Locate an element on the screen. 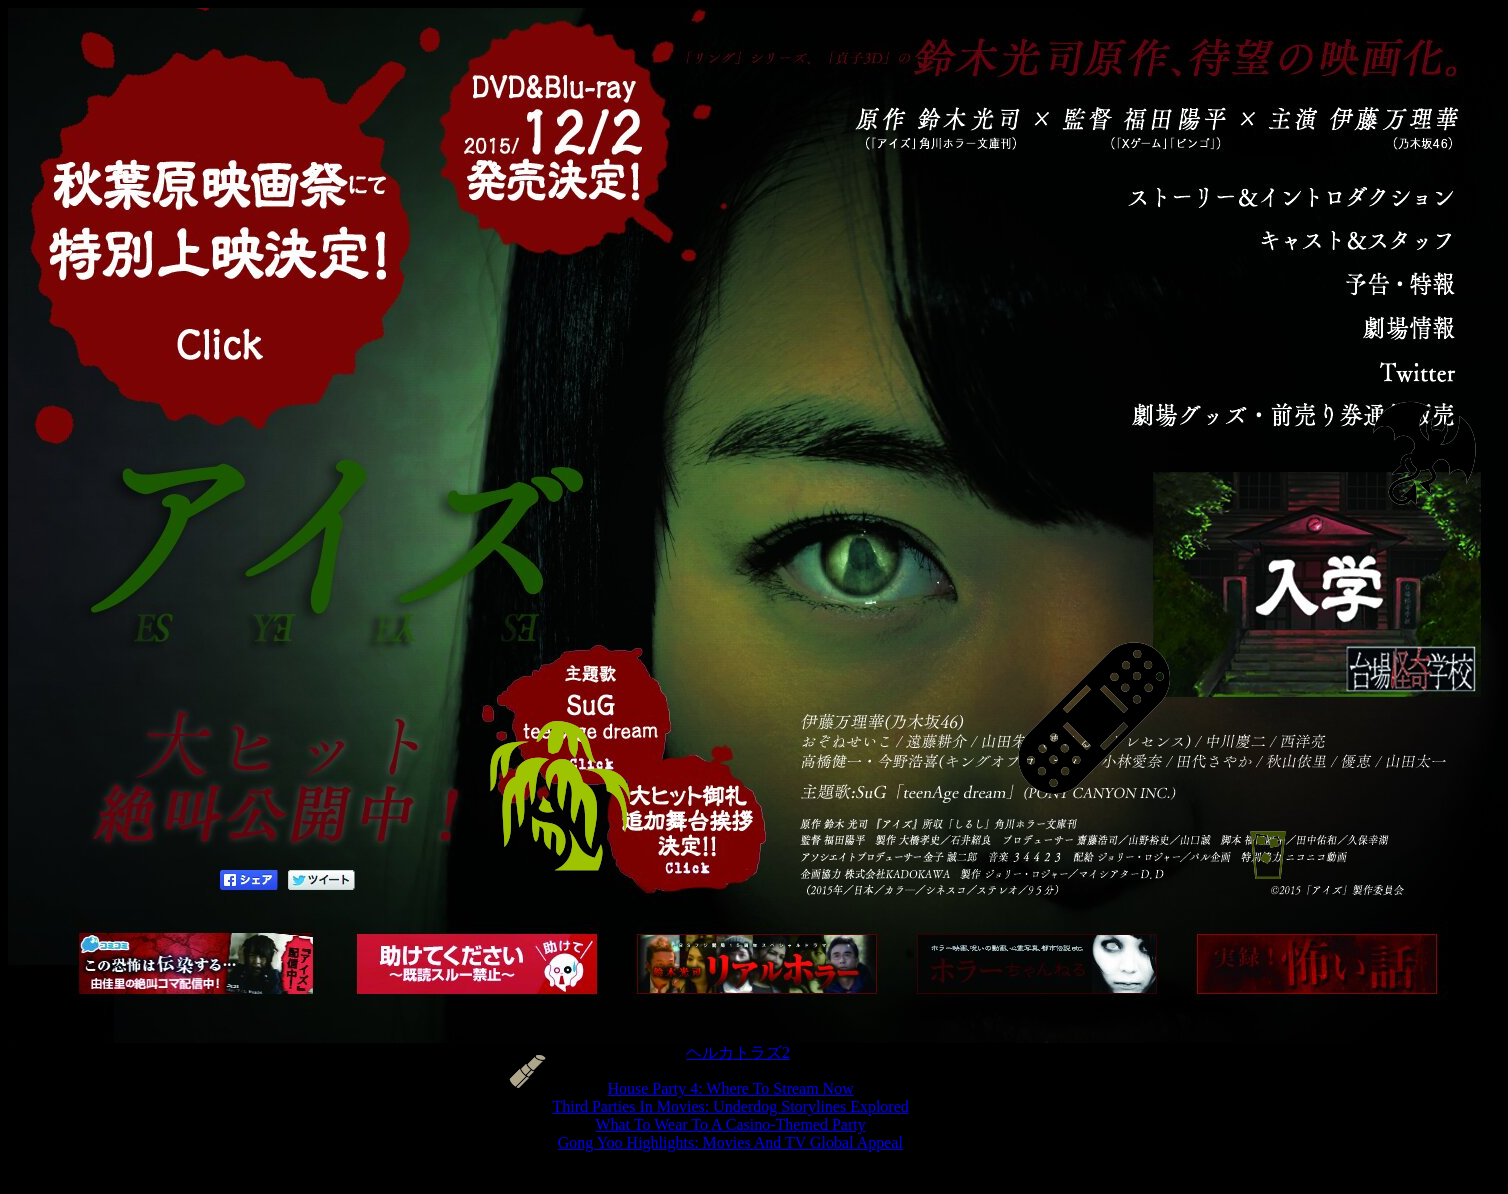 This screenshot has height=1194, width=1508. select imp character or creature type is located at coordinates (1424, 453).